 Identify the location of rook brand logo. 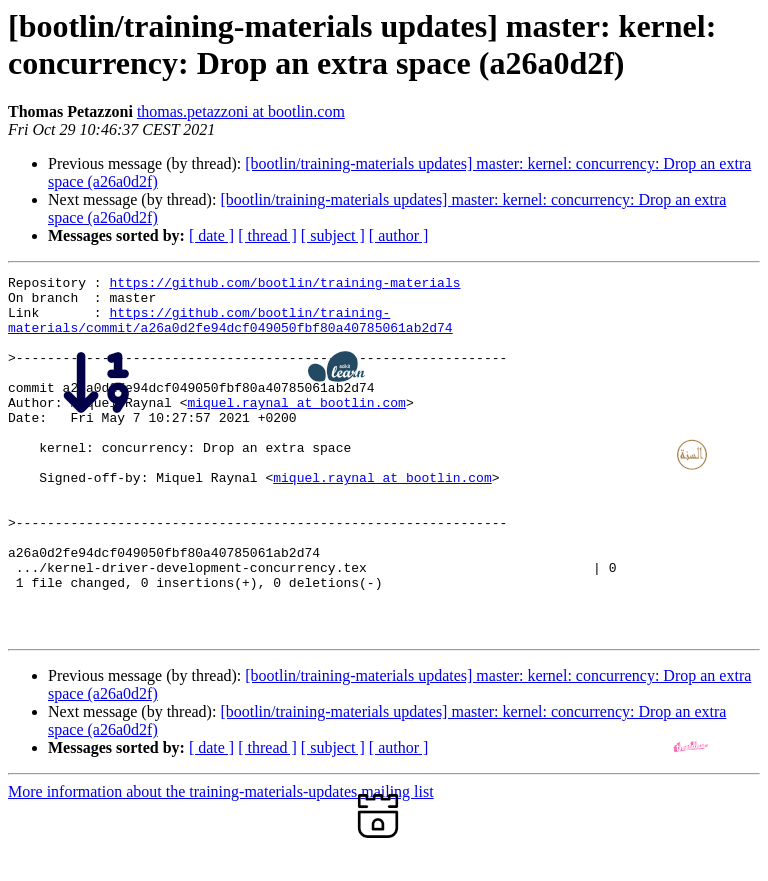
(378, 816).